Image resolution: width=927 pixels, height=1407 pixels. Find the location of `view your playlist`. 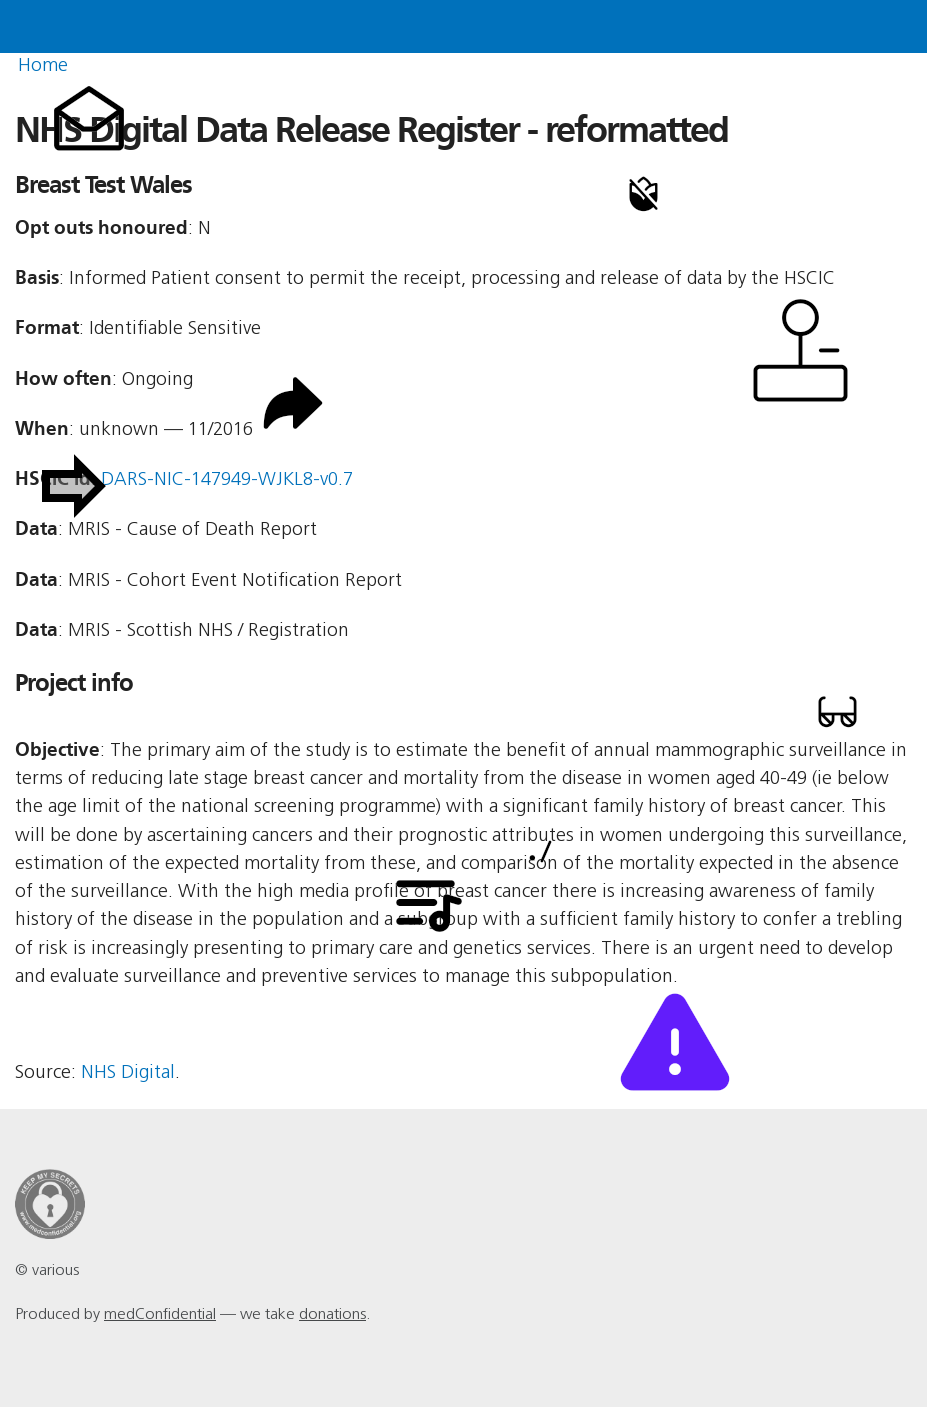

view your playlist is located at coordinates (425, 902).